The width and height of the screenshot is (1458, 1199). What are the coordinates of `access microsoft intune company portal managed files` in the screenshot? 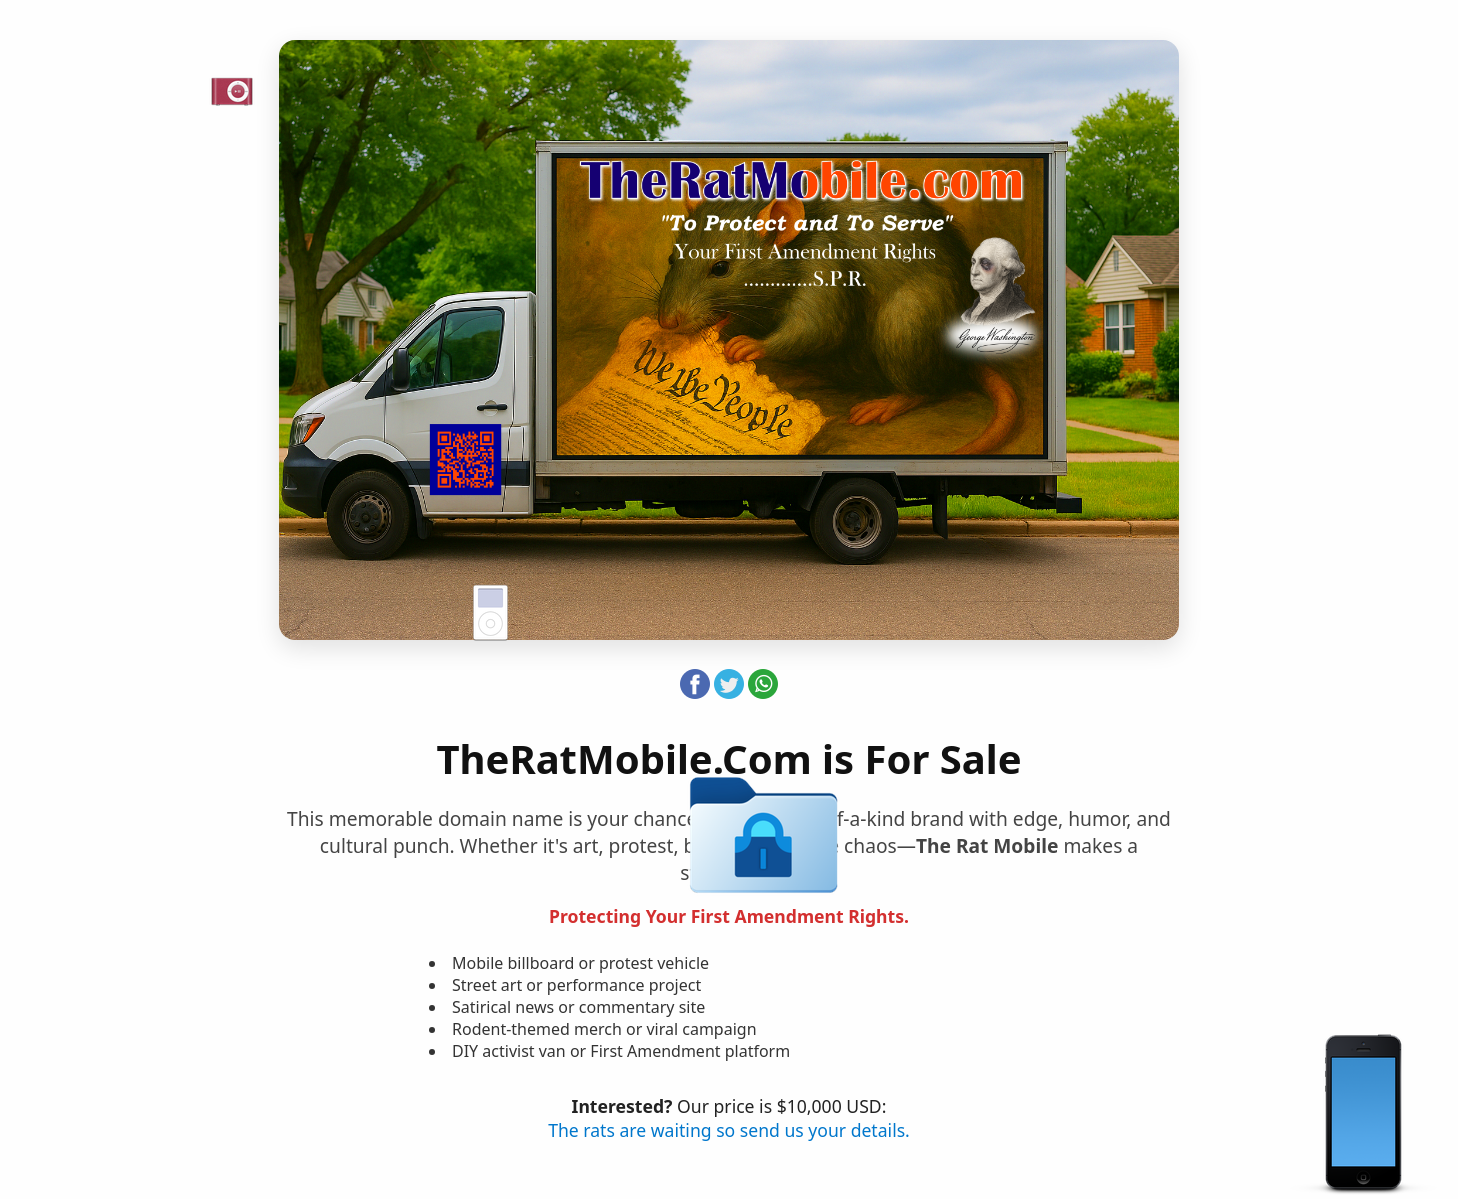 It's located at (763, 839).